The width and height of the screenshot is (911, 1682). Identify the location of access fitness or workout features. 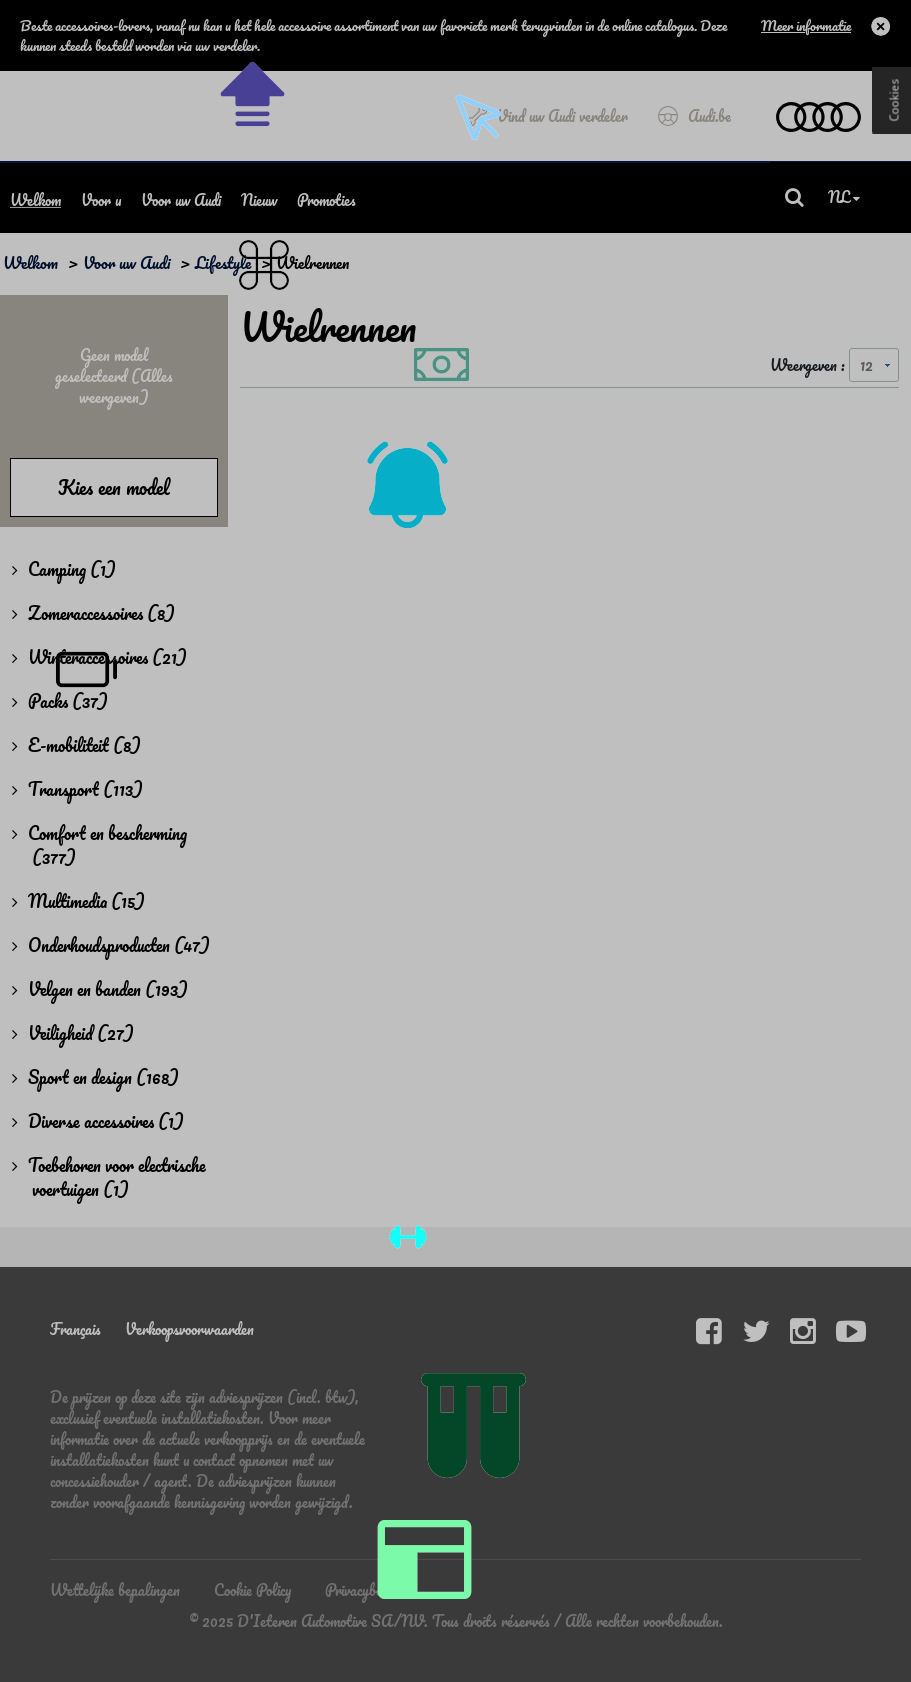
(408, 1237).